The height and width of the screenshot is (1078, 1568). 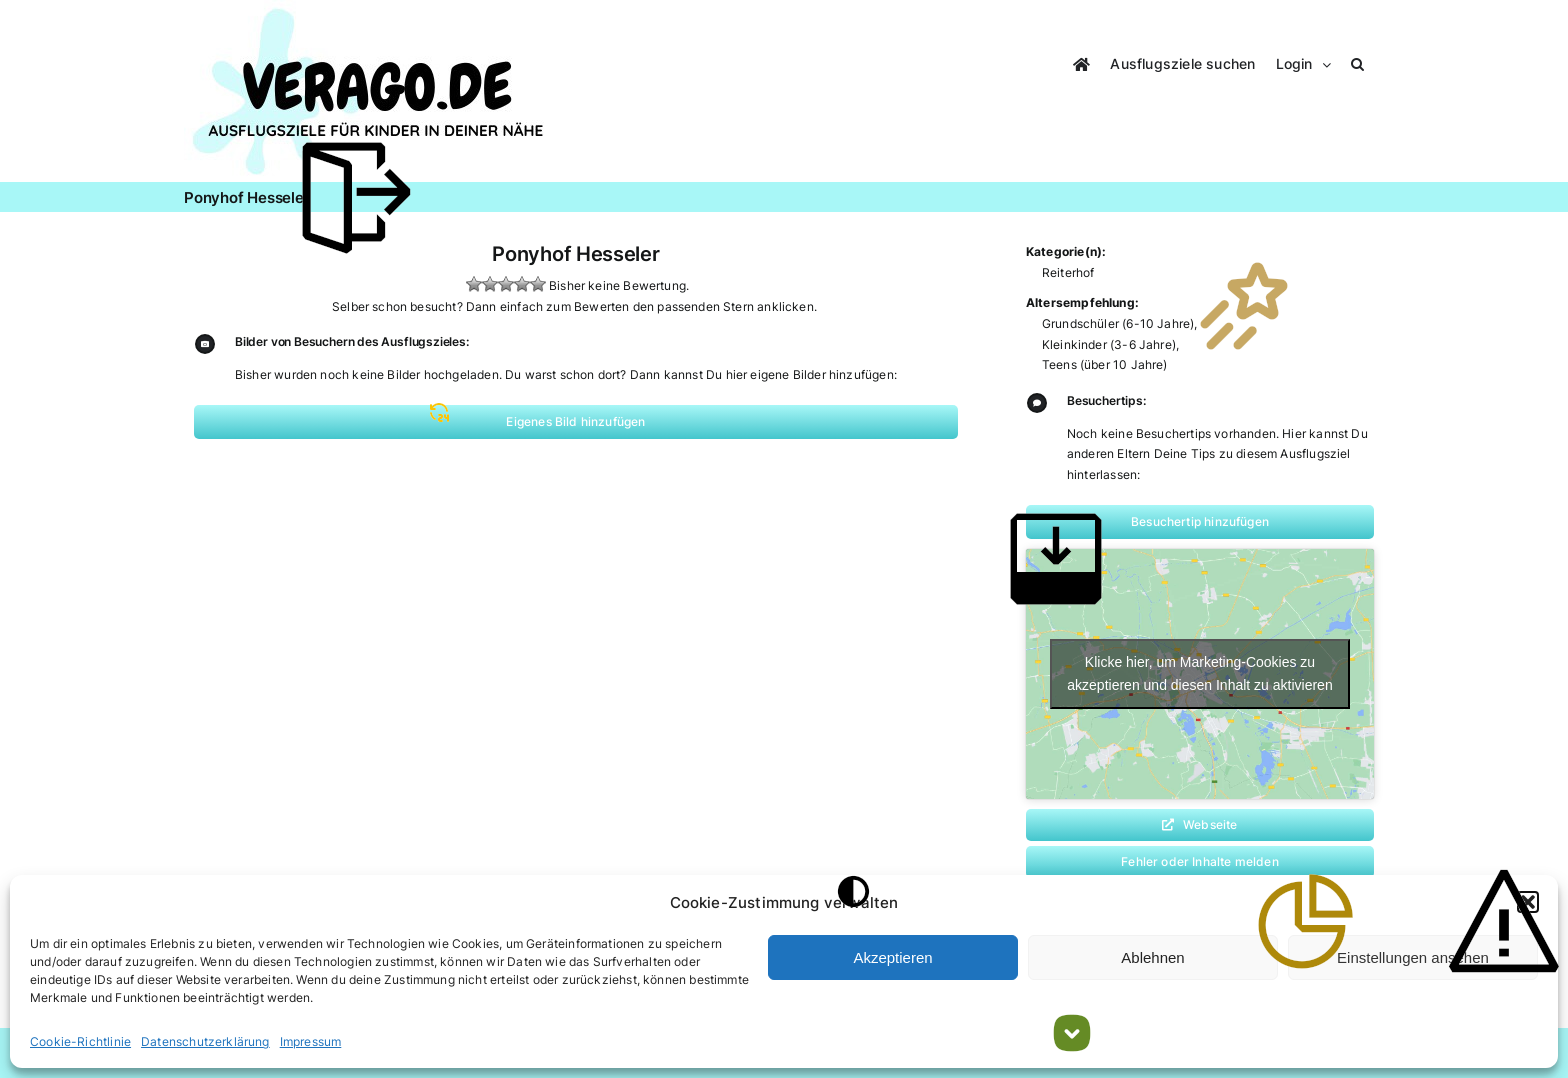 What do you see at coordinates (439, 412) in the screenshot?
I see `indicates 24-hour availability or support` at bounding box center [439, 412].